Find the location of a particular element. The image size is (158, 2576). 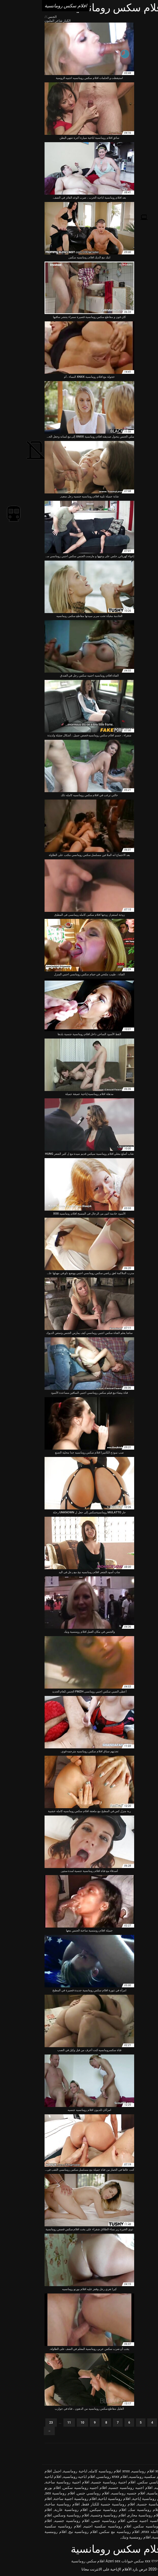

indicates 66% progress or completion is located at coordinates (125, 54).